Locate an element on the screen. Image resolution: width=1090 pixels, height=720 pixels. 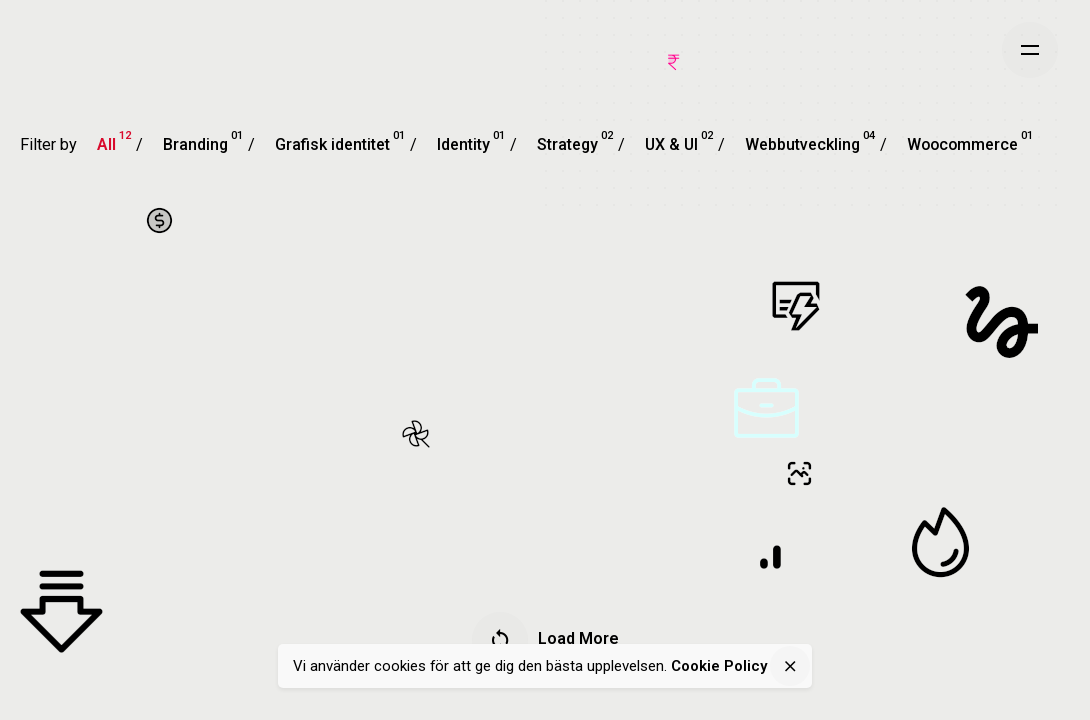
indicates a playful or fun feature is located at coordinates (416, 434).